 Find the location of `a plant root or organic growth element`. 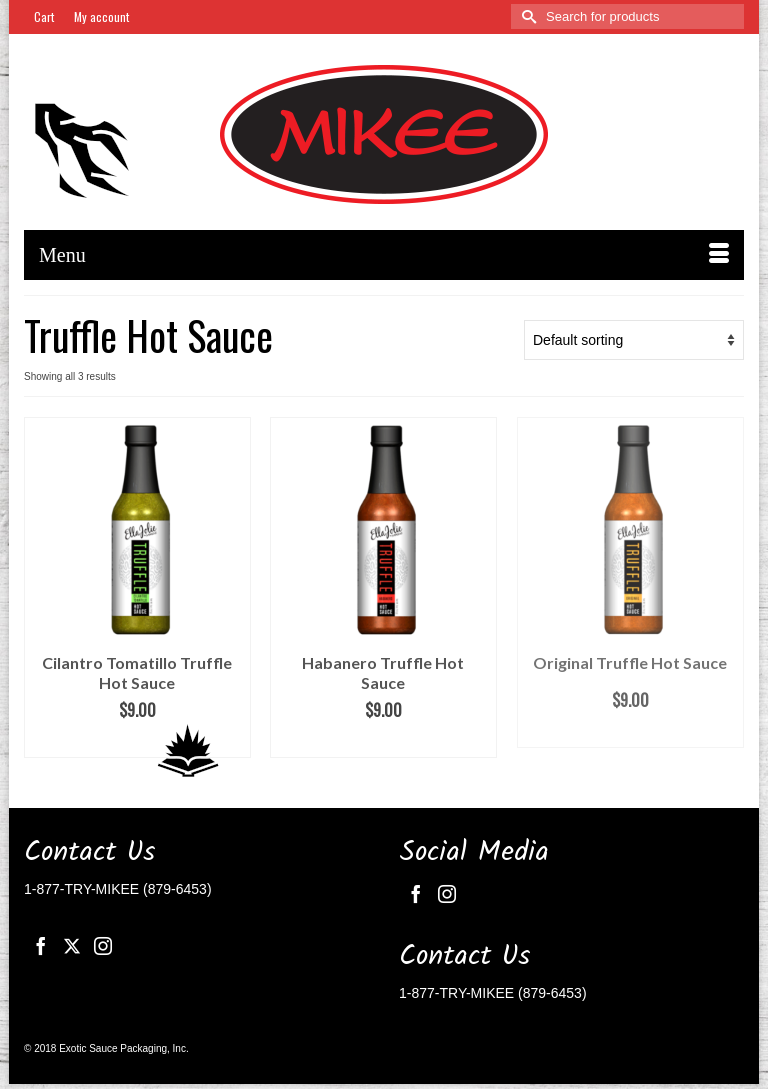

a plant root or organic growth element is located at coordinates (82, 150).